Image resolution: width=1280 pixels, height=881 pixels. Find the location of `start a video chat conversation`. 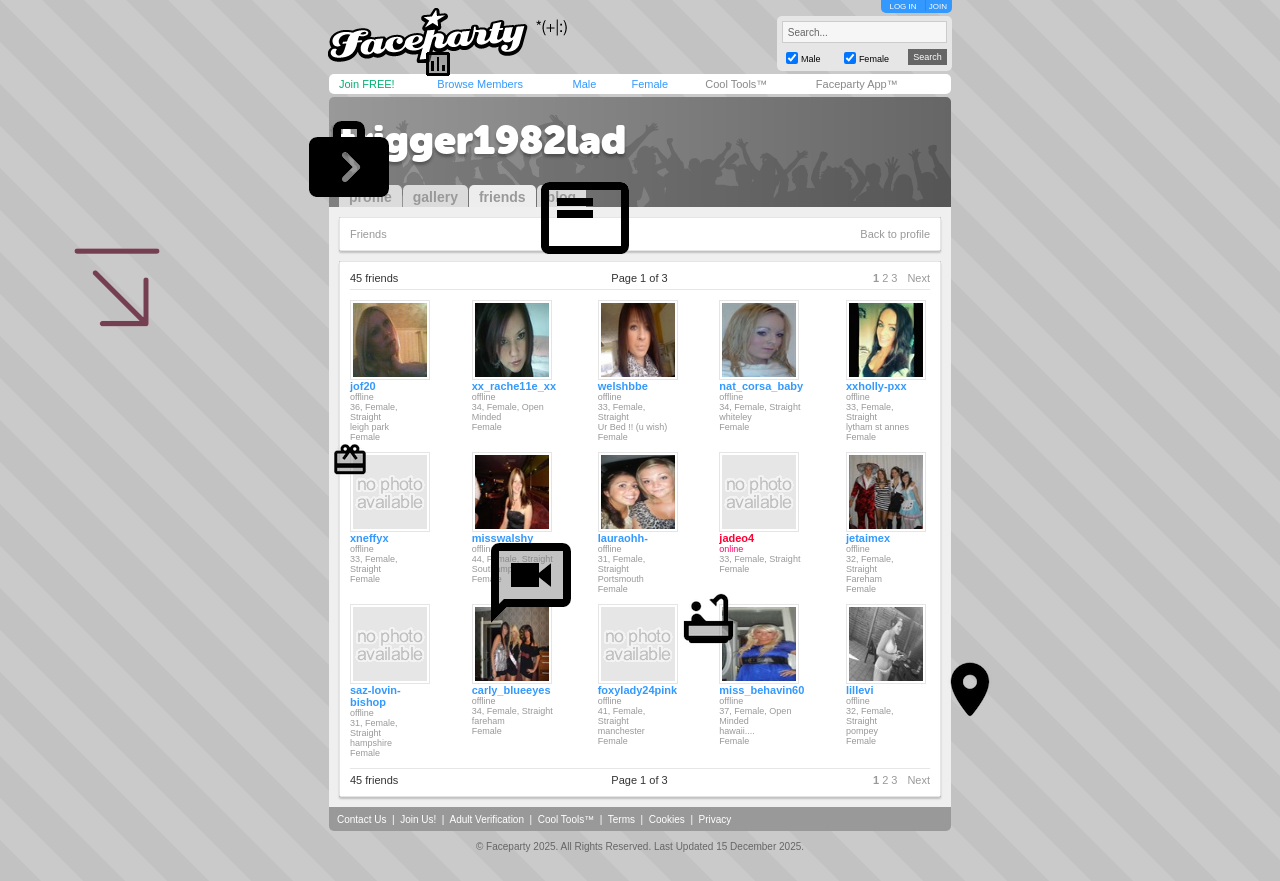

start a video chat conversation is located at coordinates (531, 583).